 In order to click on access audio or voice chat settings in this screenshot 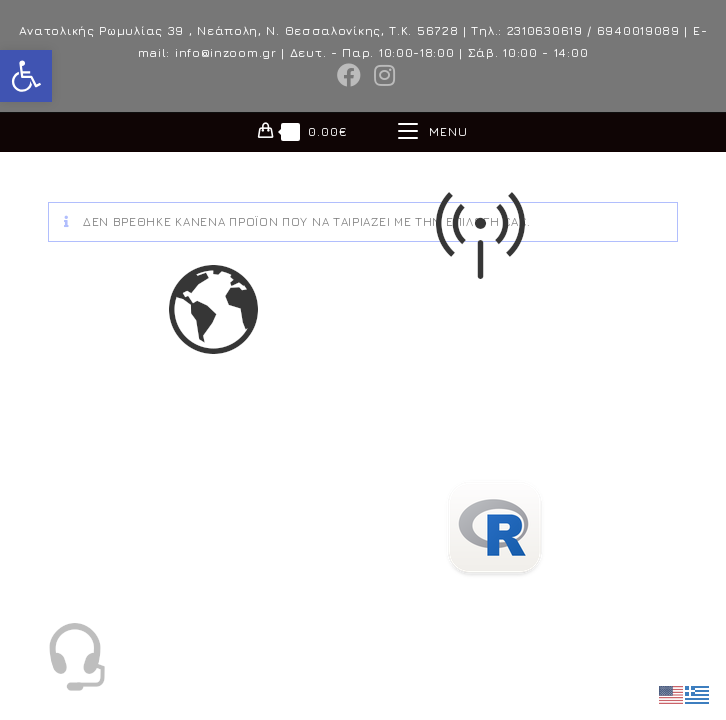, I will do `click(75, 657)`.